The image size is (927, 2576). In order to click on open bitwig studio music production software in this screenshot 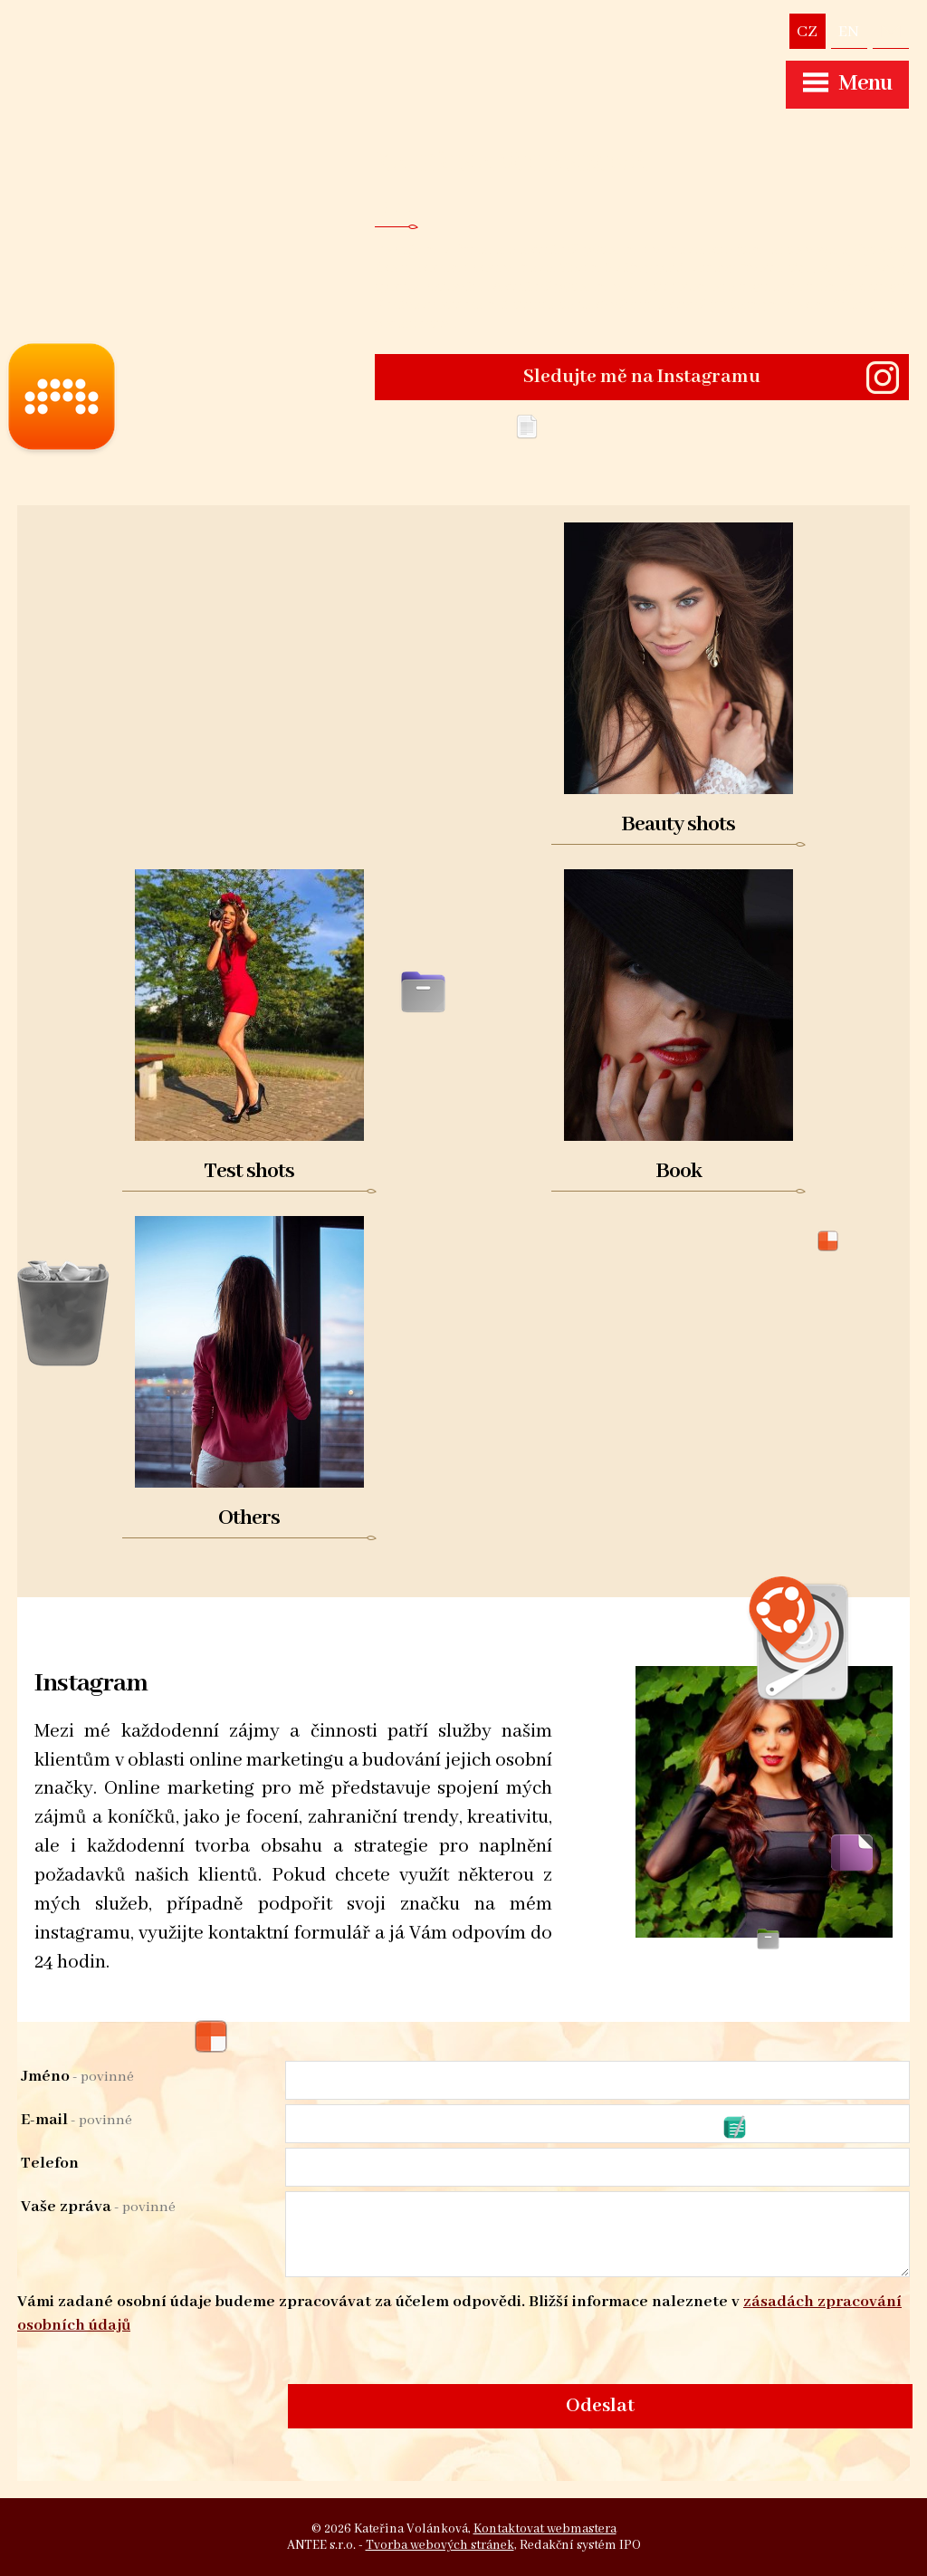, I will do `click(62, 397)`.